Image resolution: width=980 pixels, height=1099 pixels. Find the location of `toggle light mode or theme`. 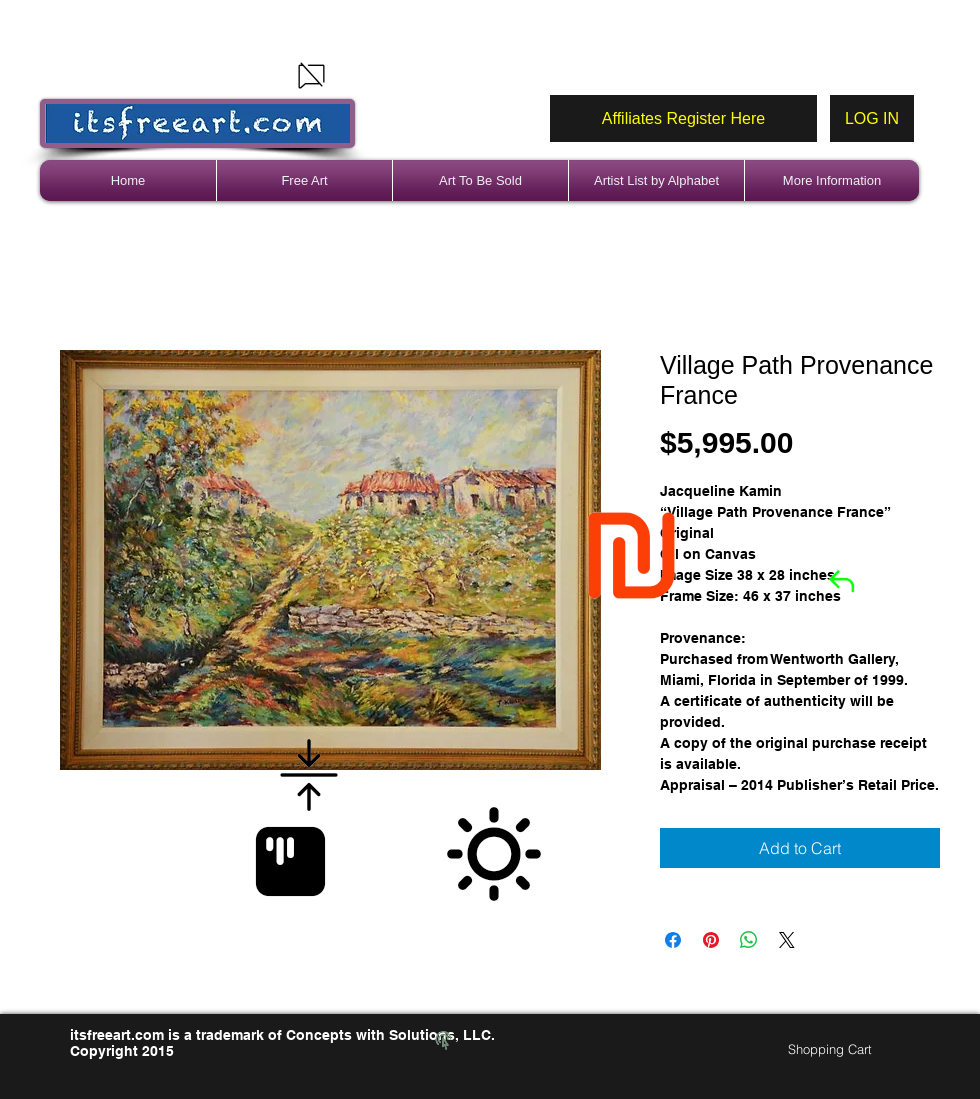

toggle light mode or theme is located at coordinates (494, 854).